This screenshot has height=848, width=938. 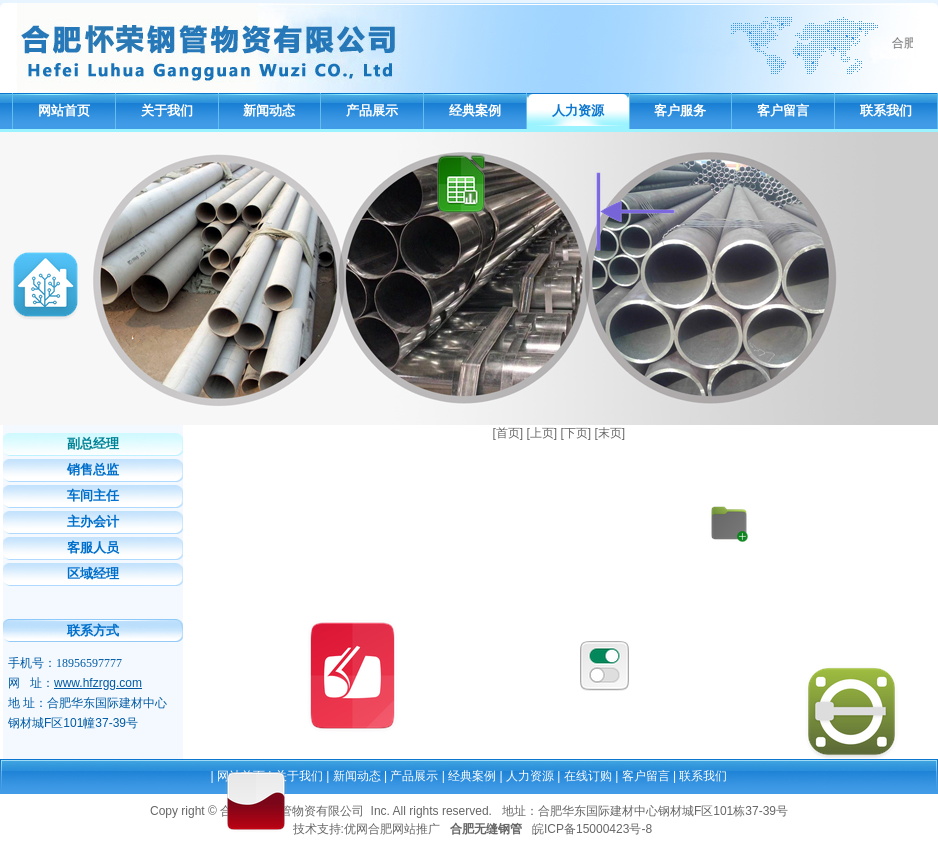 I want to click on an eps vector file format, so click(x=352, y=675).